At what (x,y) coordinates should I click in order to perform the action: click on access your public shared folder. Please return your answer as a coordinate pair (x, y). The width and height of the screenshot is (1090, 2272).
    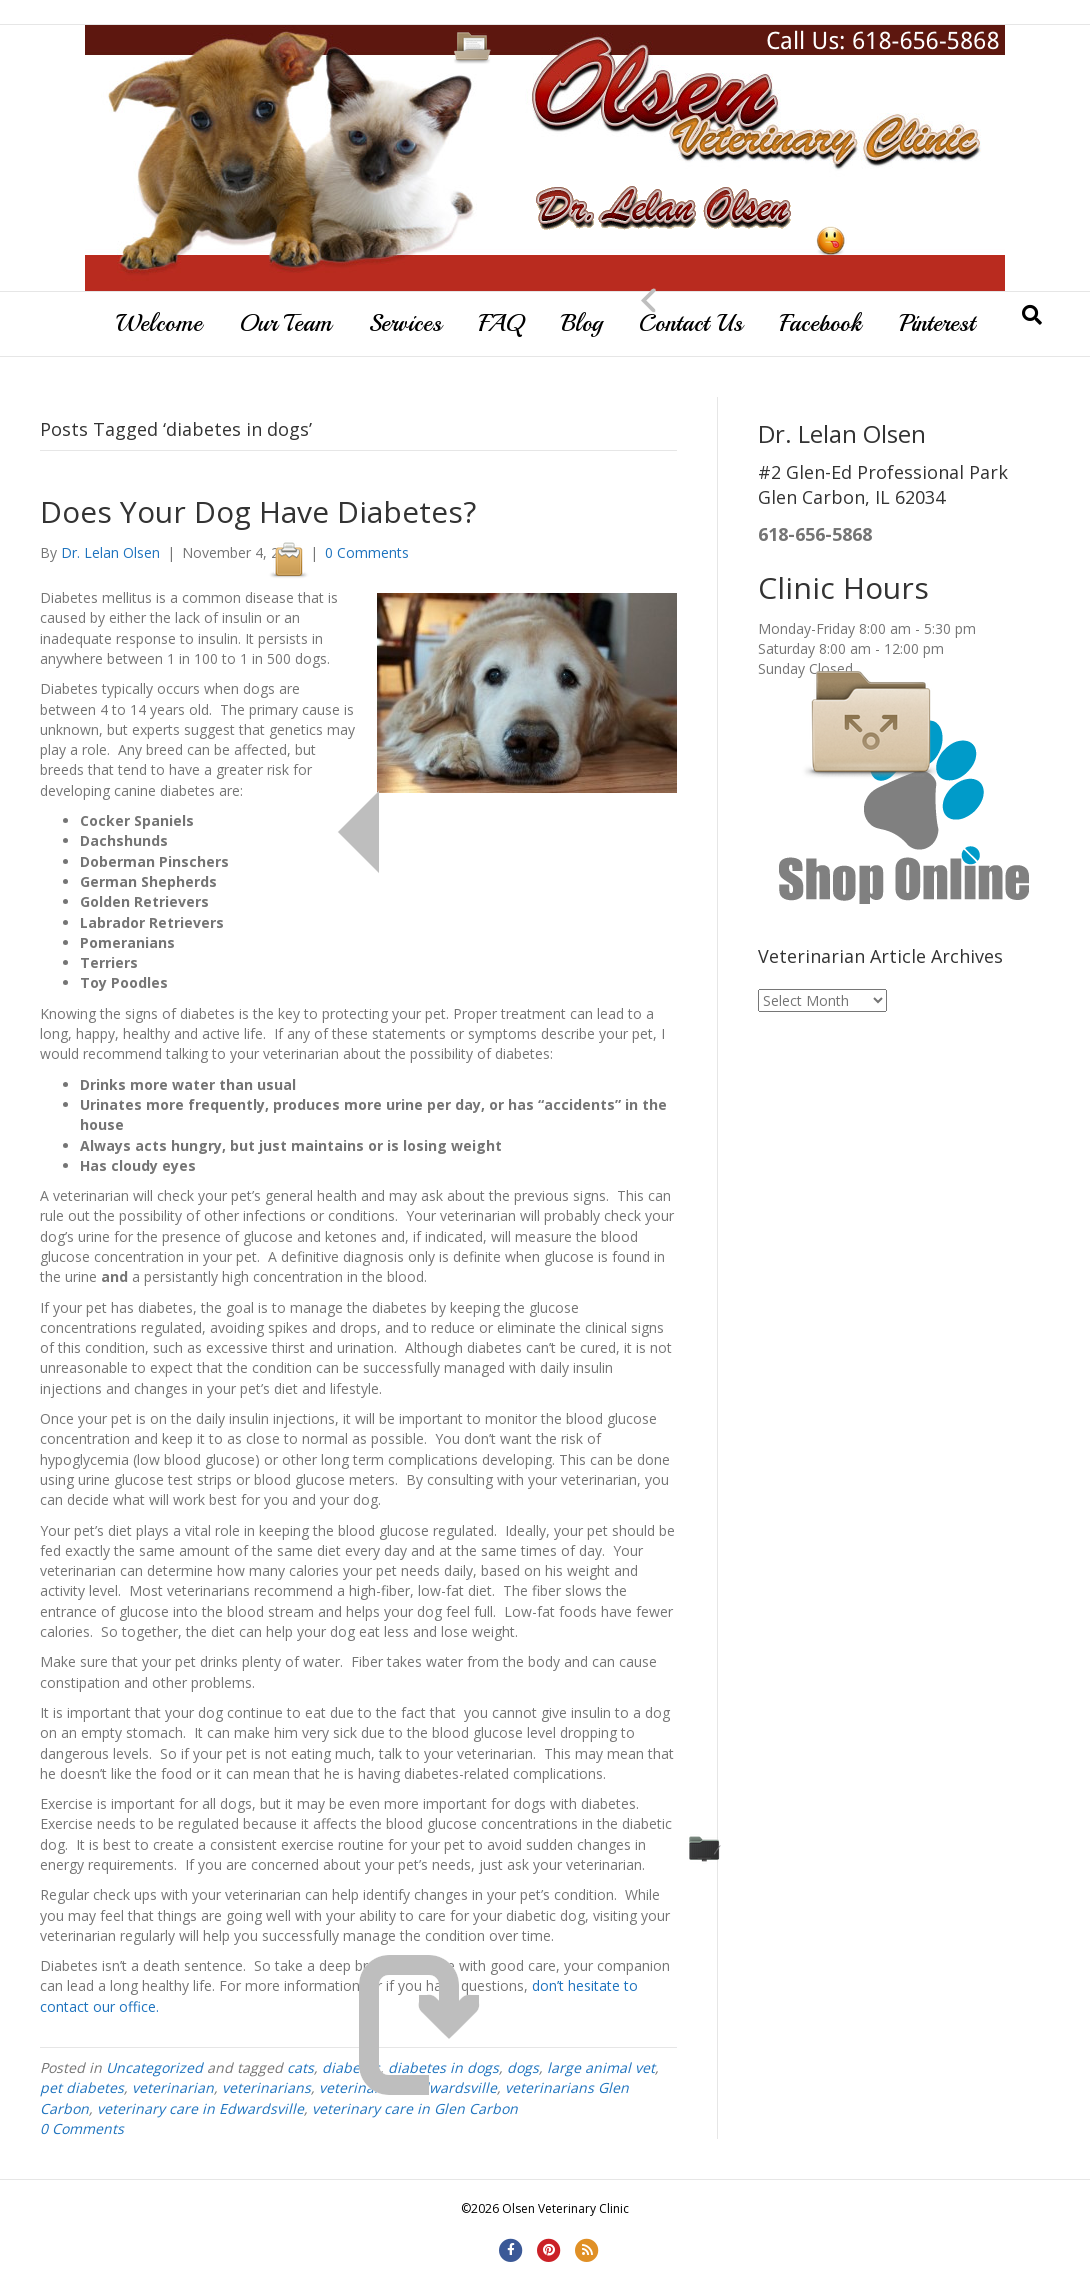
    Looking at the image, I should click on (871, 728).